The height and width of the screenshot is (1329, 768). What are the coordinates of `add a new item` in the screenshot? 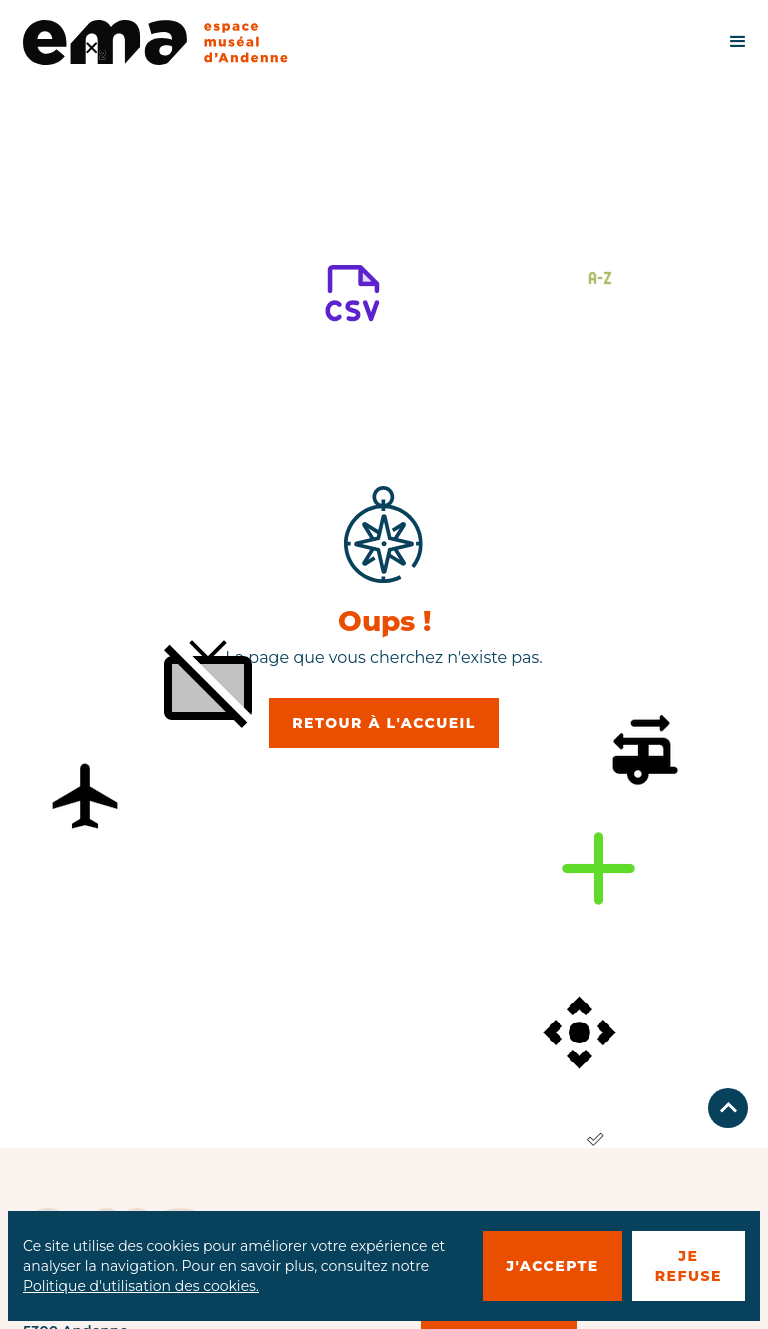 It's located at (598, 868).